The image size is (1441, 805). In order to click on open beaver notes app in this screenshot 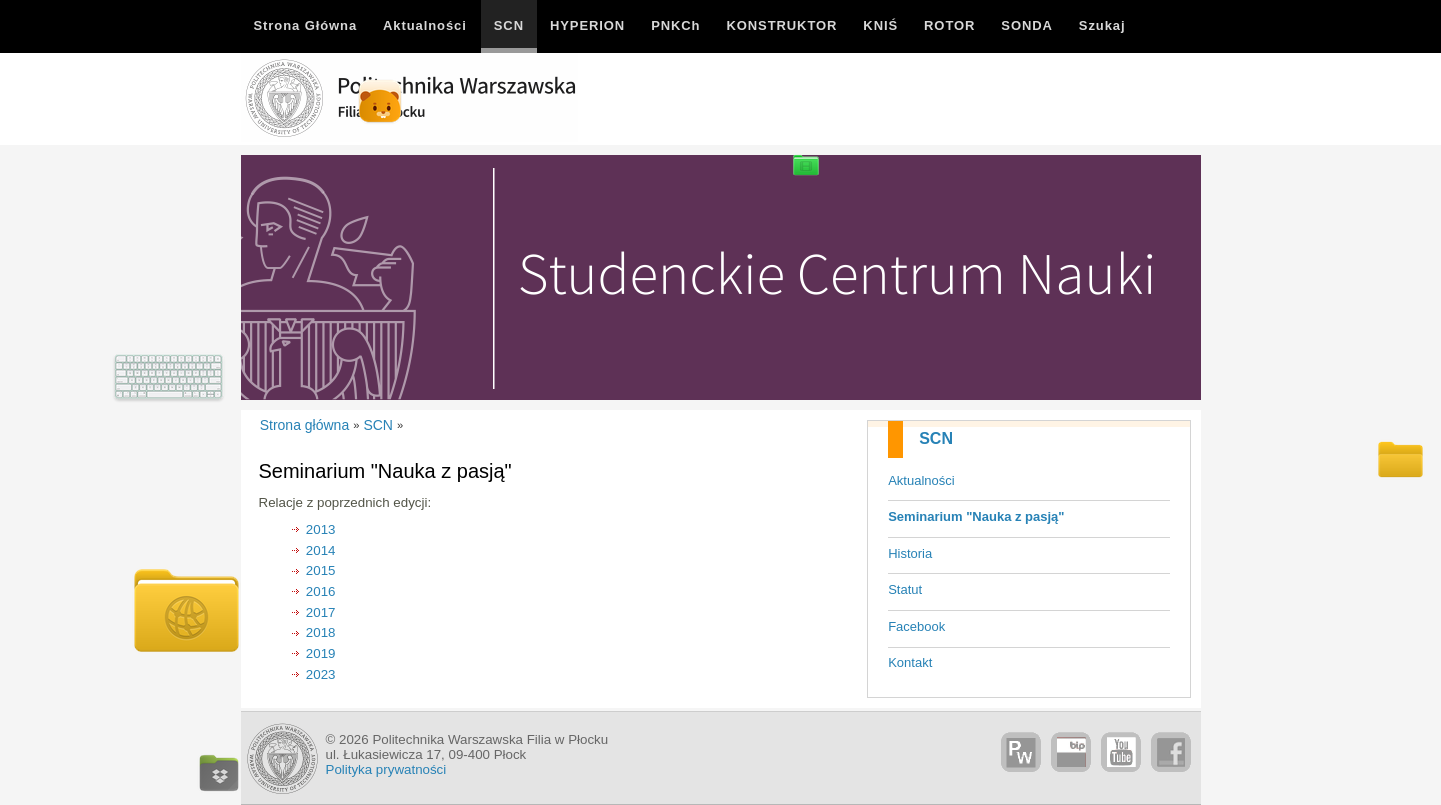, I will do `click(380, 101)`.